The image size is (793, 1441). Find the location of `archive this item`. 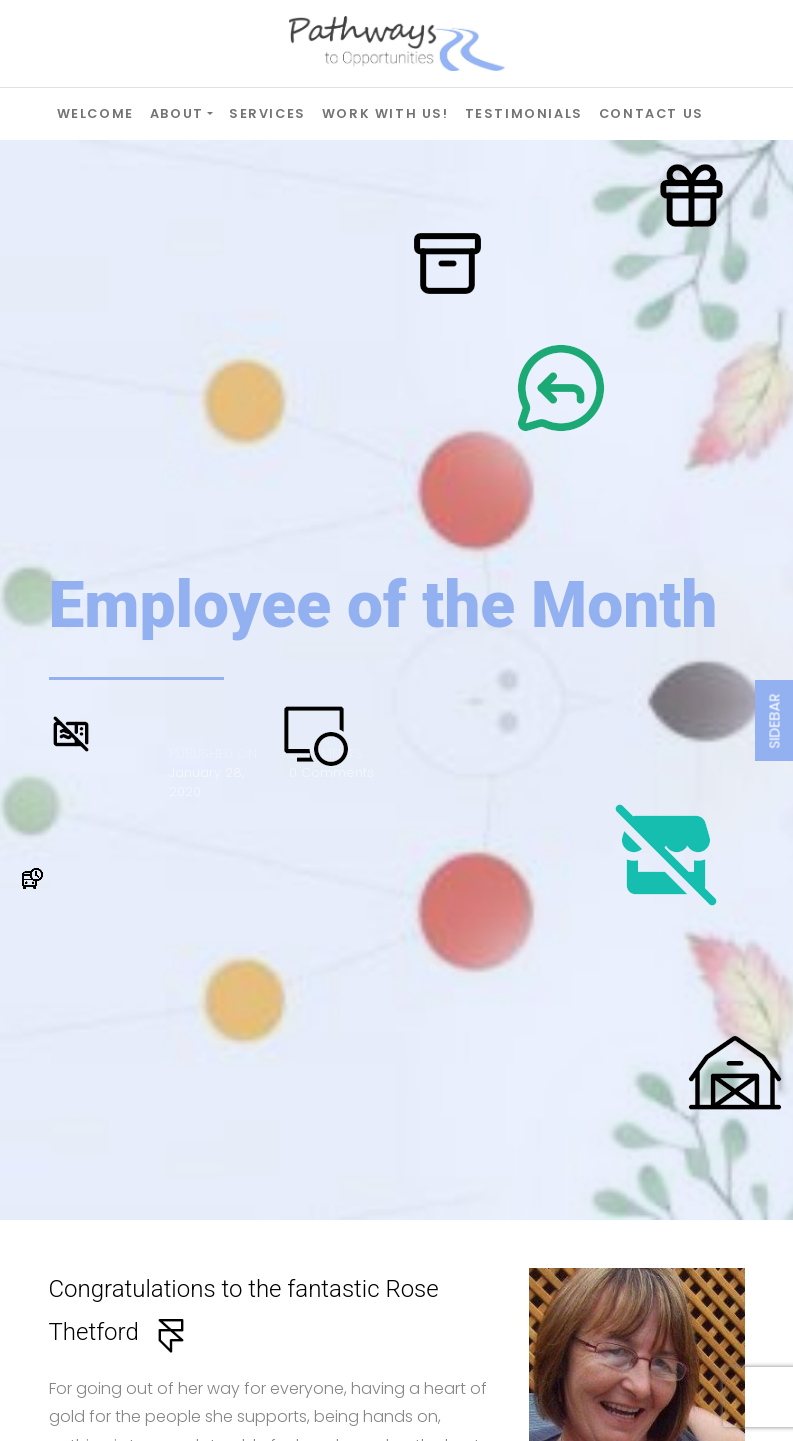

archive this item is located at coordinates (447, 263).